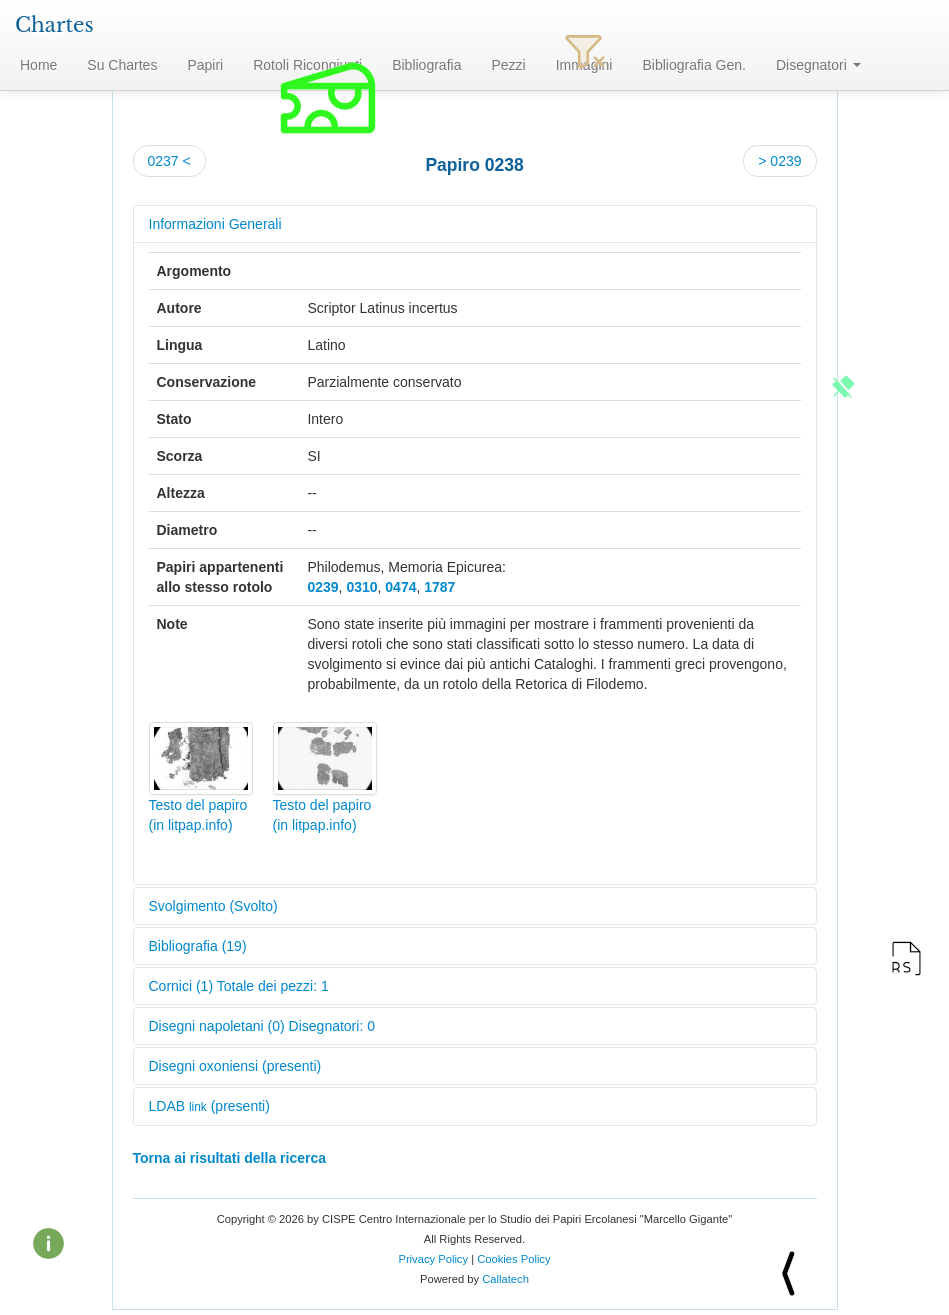 This screenshot has height=1315, width=949. What do you see at coordinates (906, 958) in the screenshot?
I see `a Rust source code file` at bounding box center [906, 958].